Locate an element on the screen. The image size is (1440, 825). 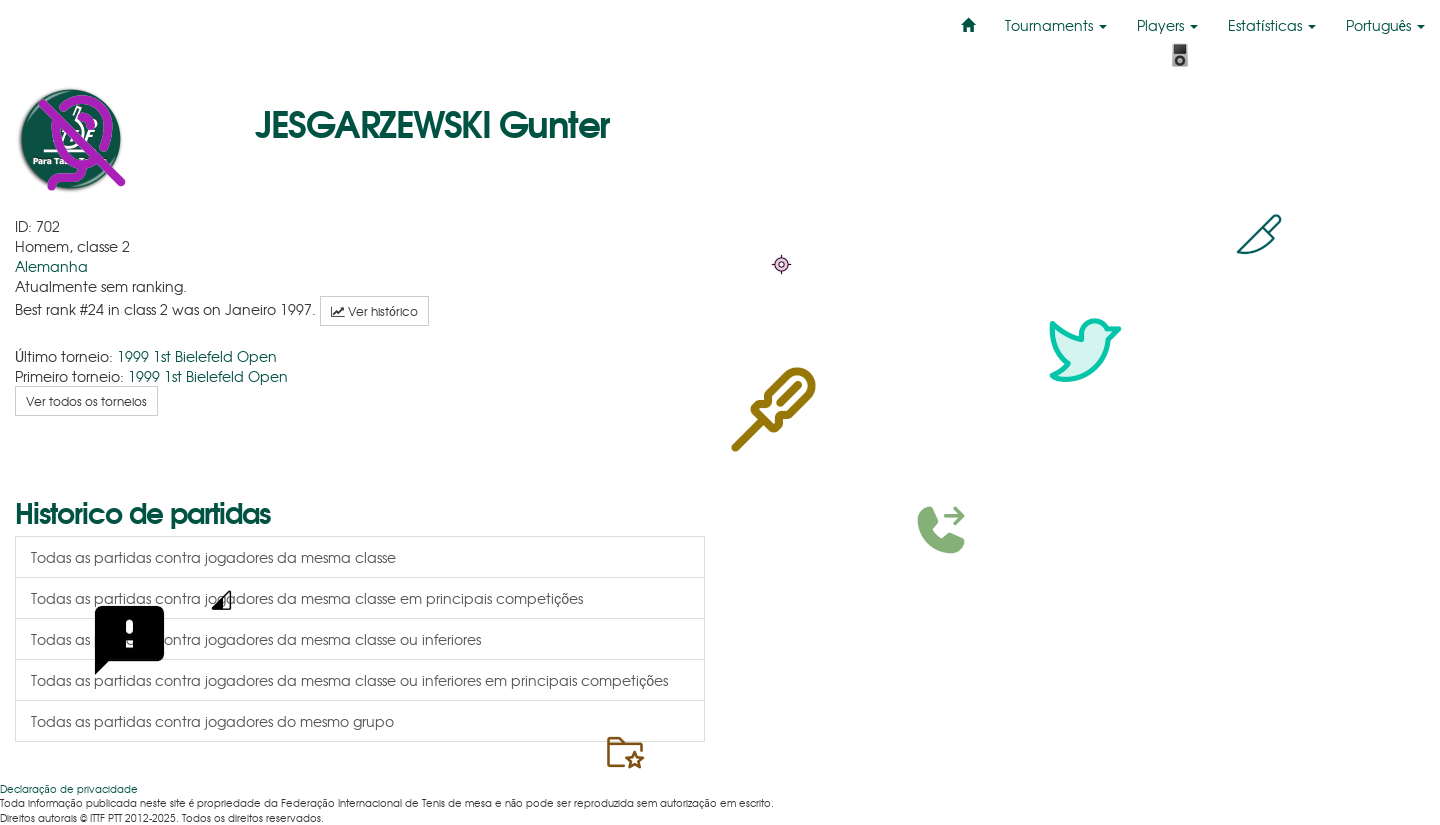
message failed to send is located at coordinates (129, 640).